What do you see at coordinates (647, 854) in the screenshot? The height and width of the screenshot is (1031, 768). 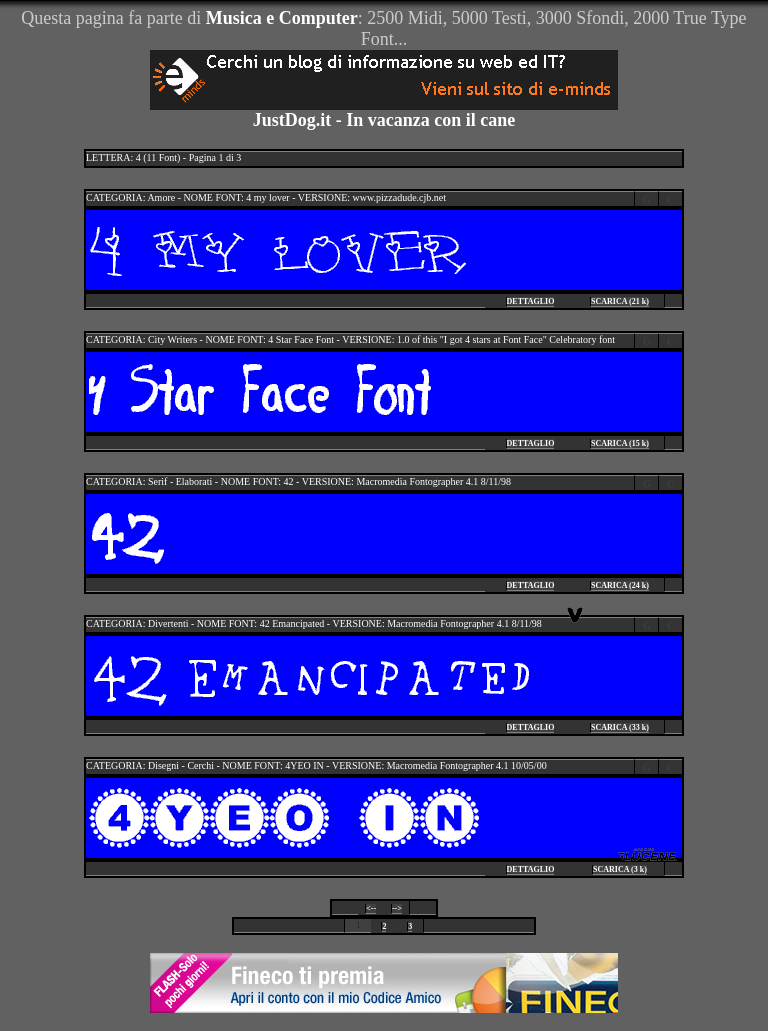 I see `apache lucene search library logo` at bounding box center [647, 854].